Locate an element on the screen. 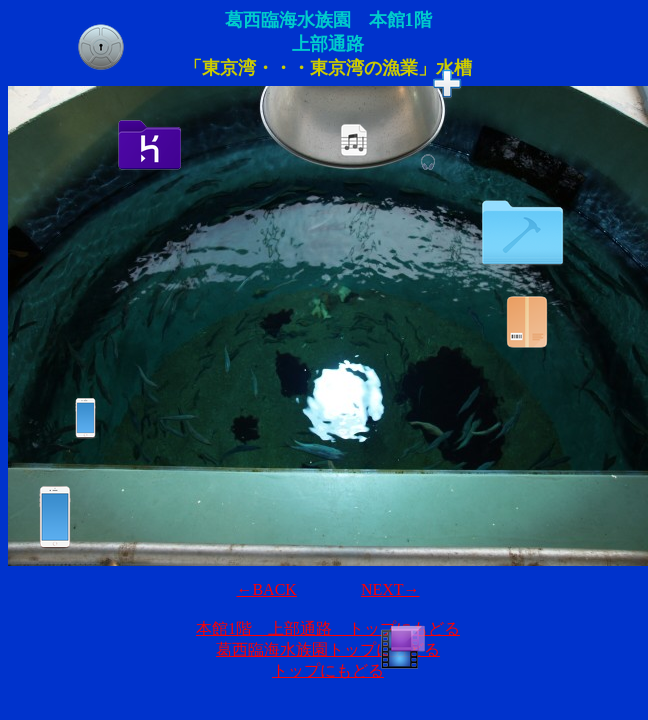  open developer tools and resources folder is located at coordinates (522, 232).